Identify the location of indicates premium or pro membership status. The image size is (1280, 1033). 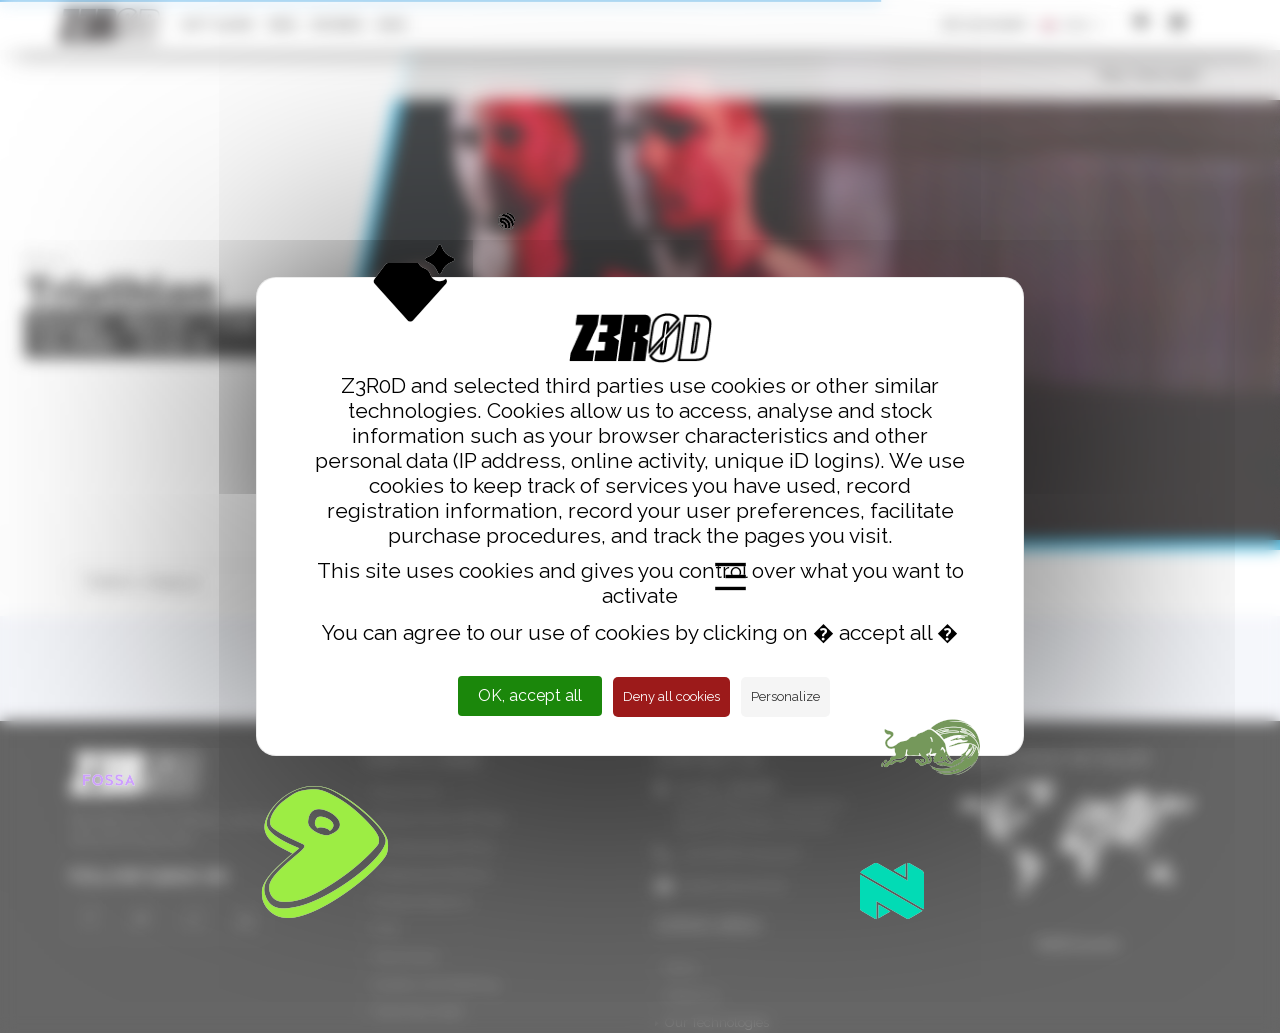
(414, 285).